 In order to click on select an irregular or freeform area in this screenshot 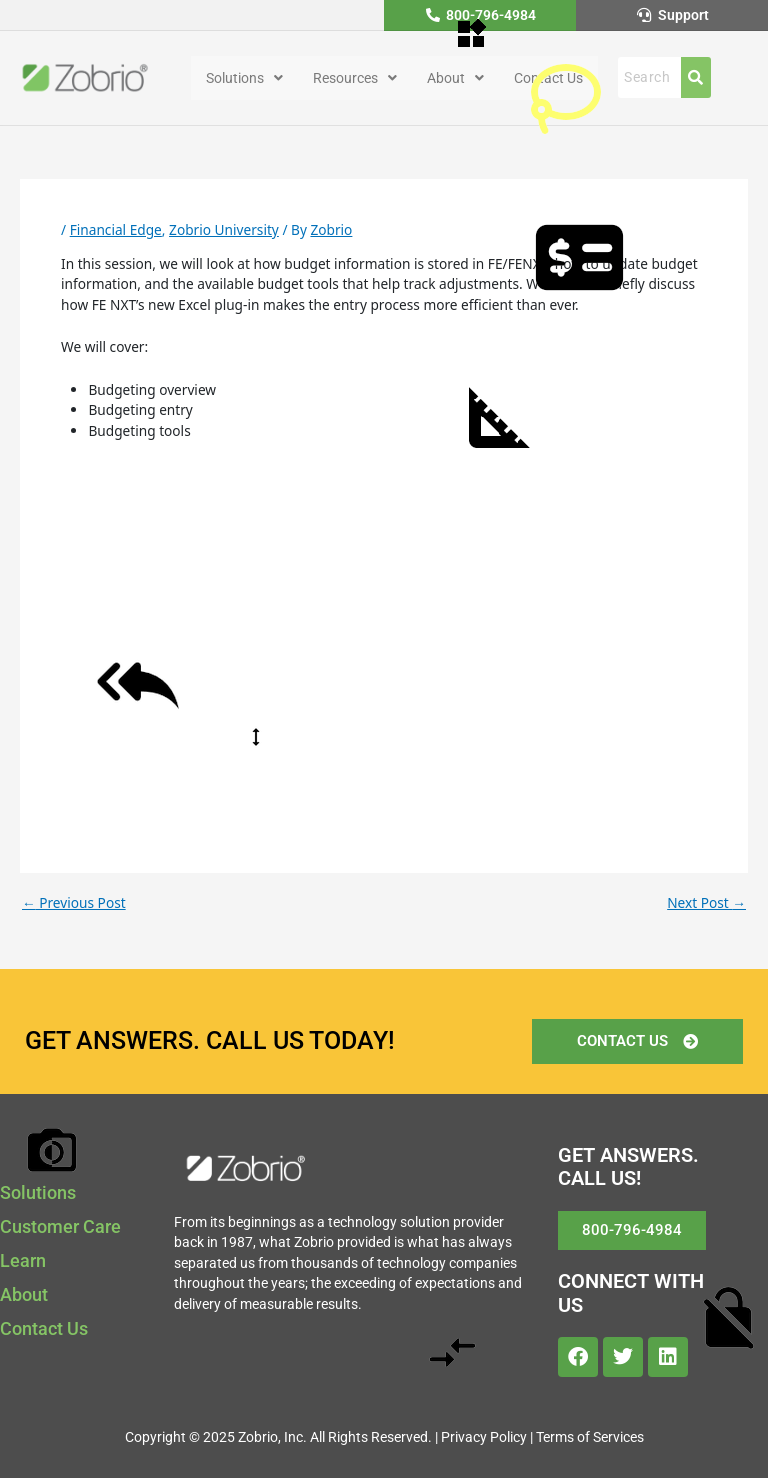, I will do `click(566, 99)`.